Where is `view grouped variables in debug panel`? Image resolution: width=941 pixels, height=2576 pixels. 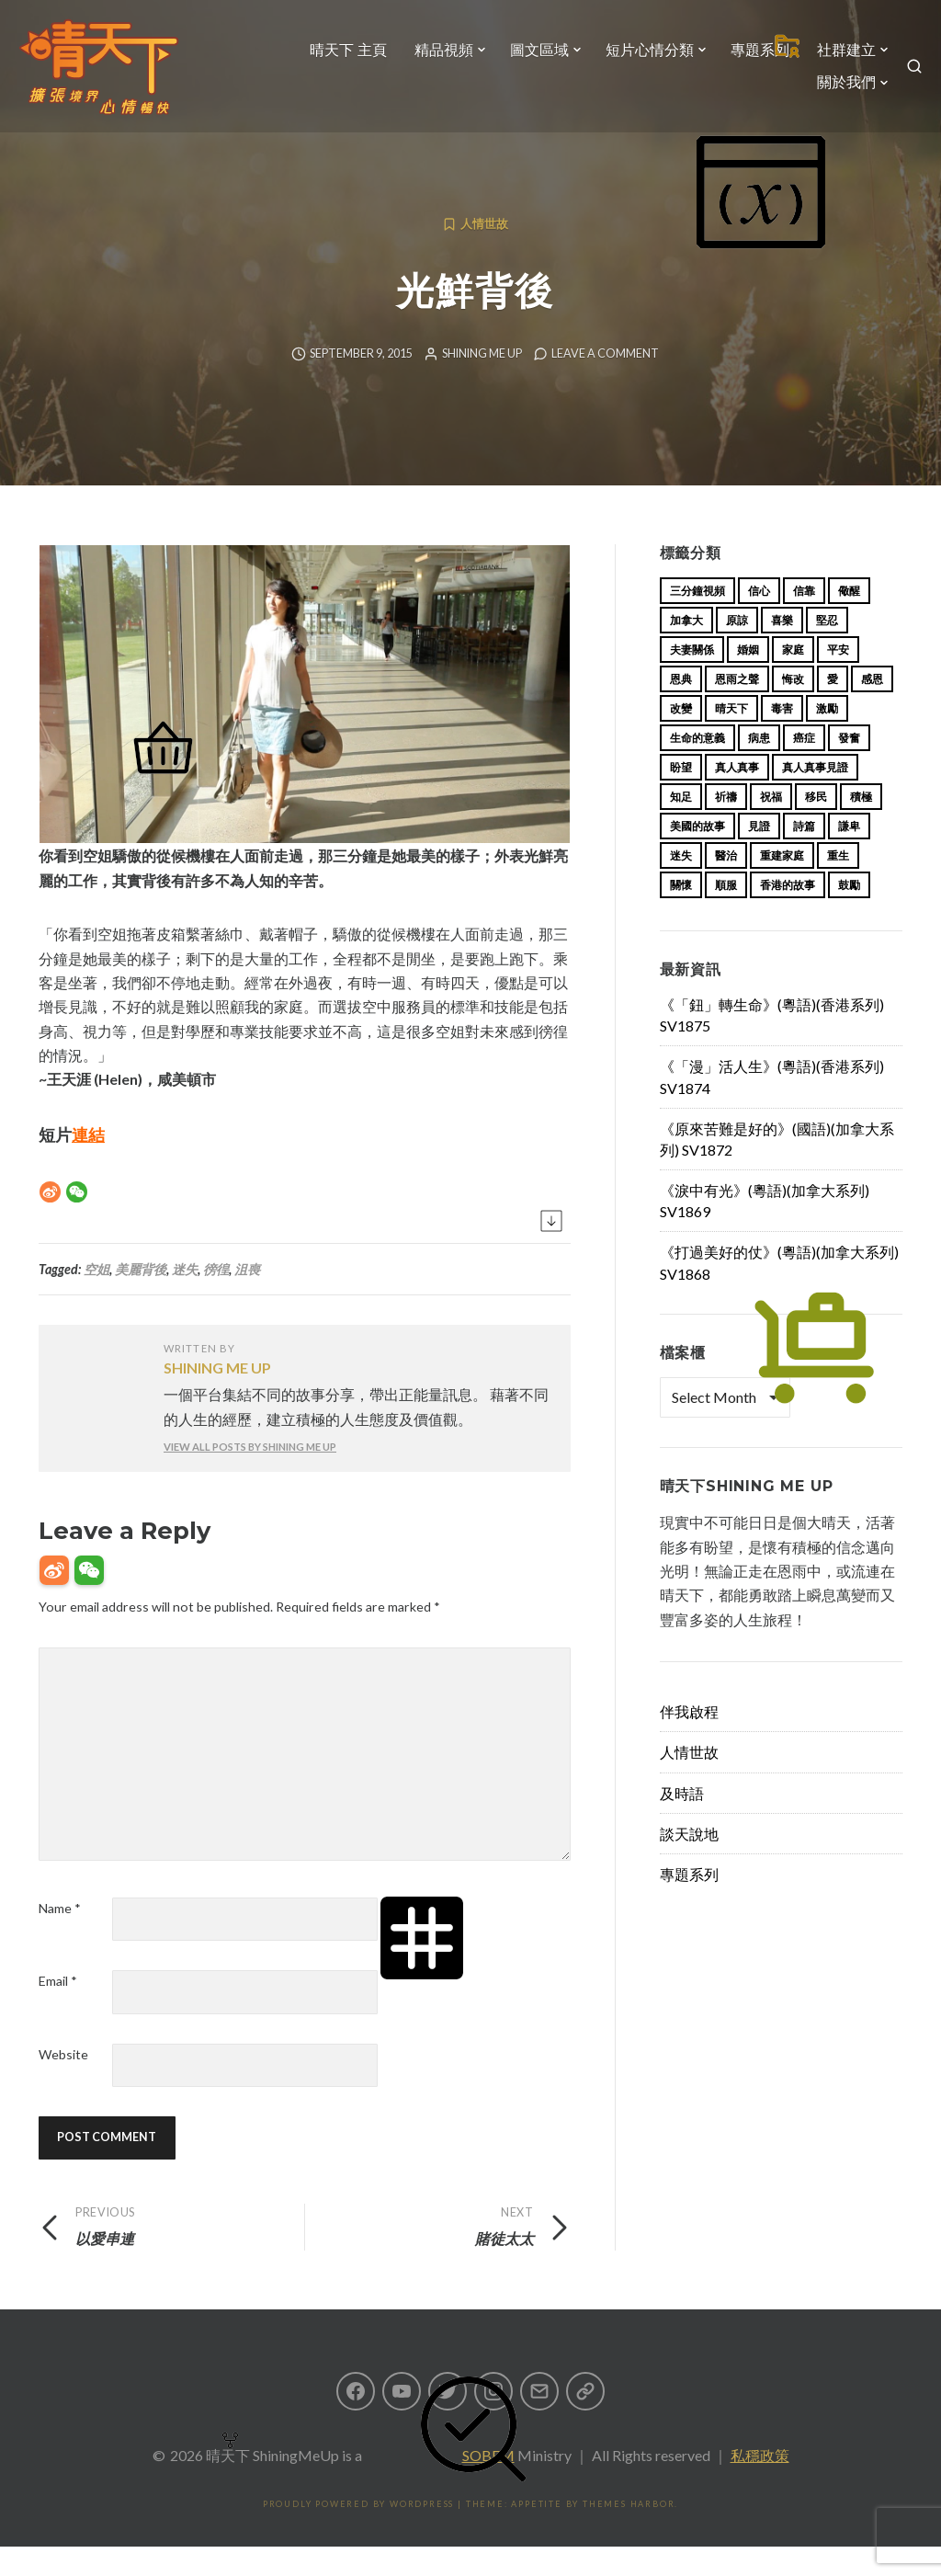 view grouped variables in debug panel is located at coordinates (761, 192).